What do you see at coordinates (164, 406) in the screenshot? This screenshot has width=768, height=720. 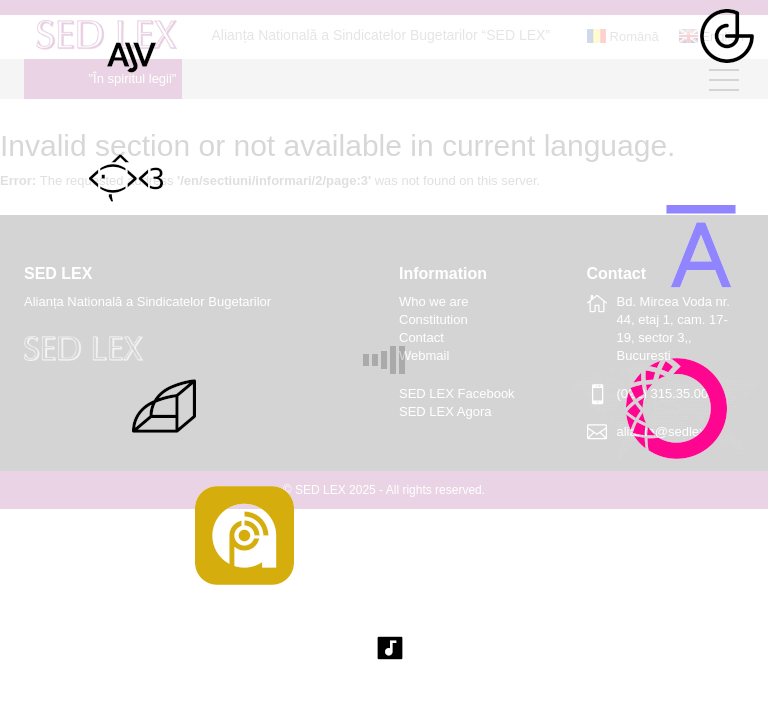 I see `rollbar error monitoring service logo` at bounding box center [164, 406].